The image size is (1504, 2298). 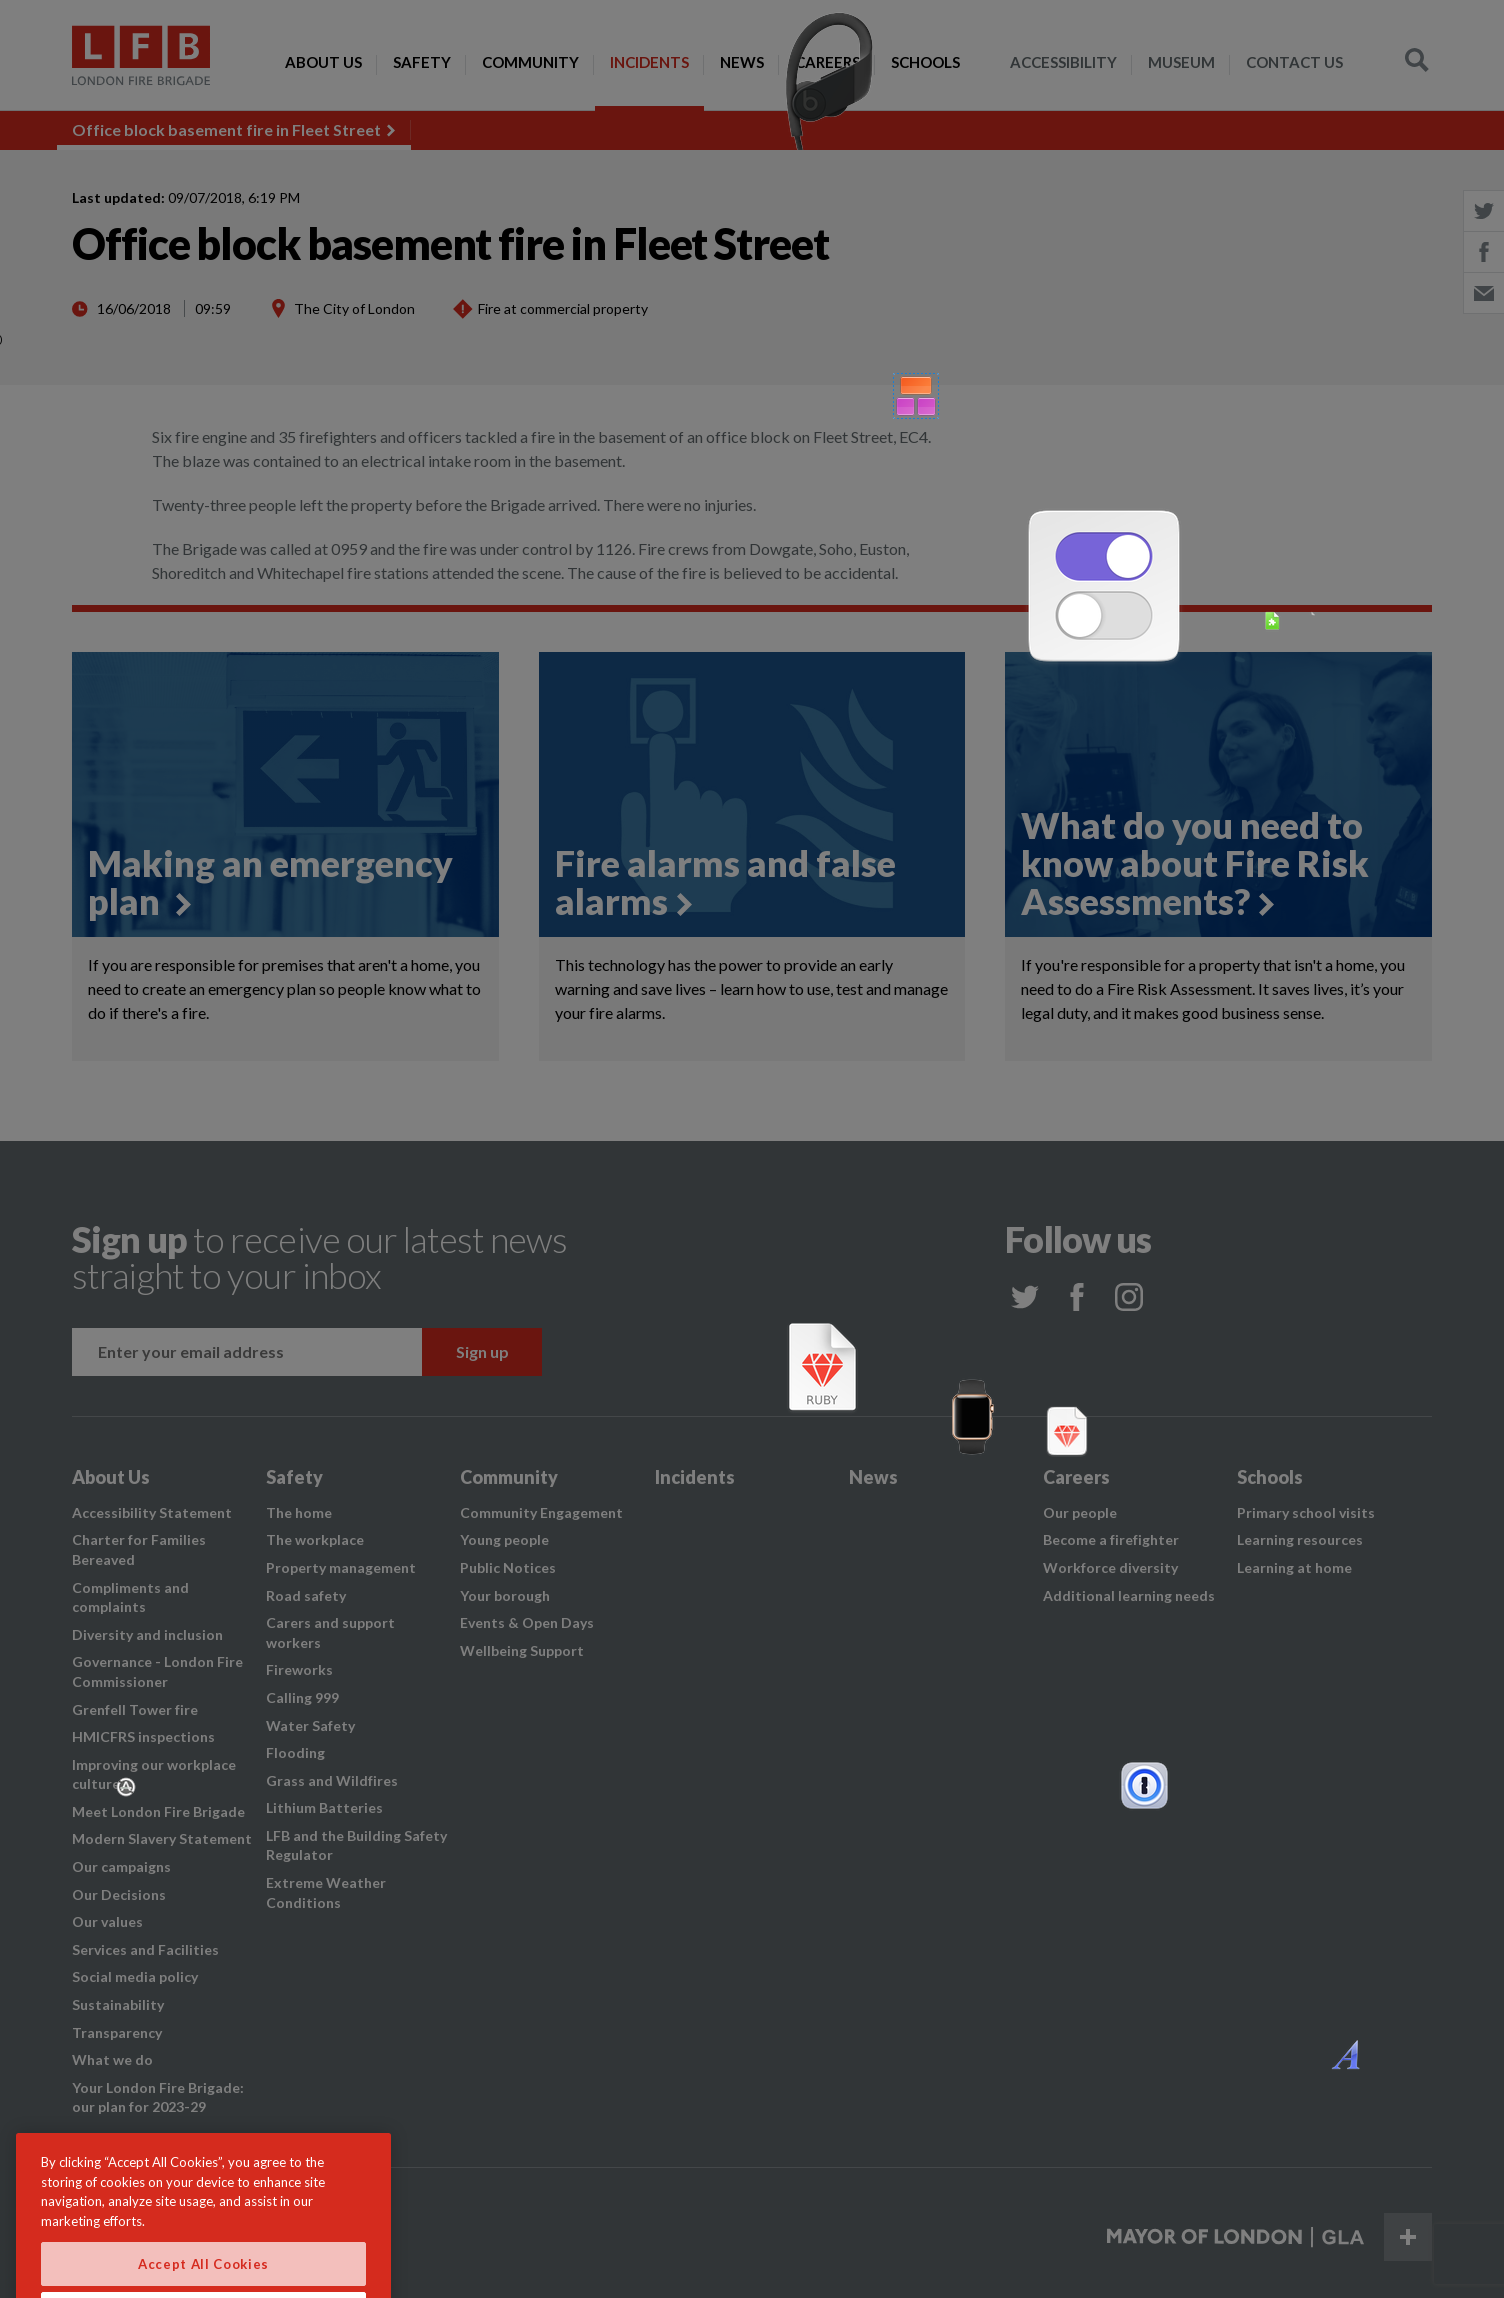 What do you see at coordinates (831, 78) in the screenshot?
I see `beats powerbeats wireless earphone device` at bounding box center [831, 78].